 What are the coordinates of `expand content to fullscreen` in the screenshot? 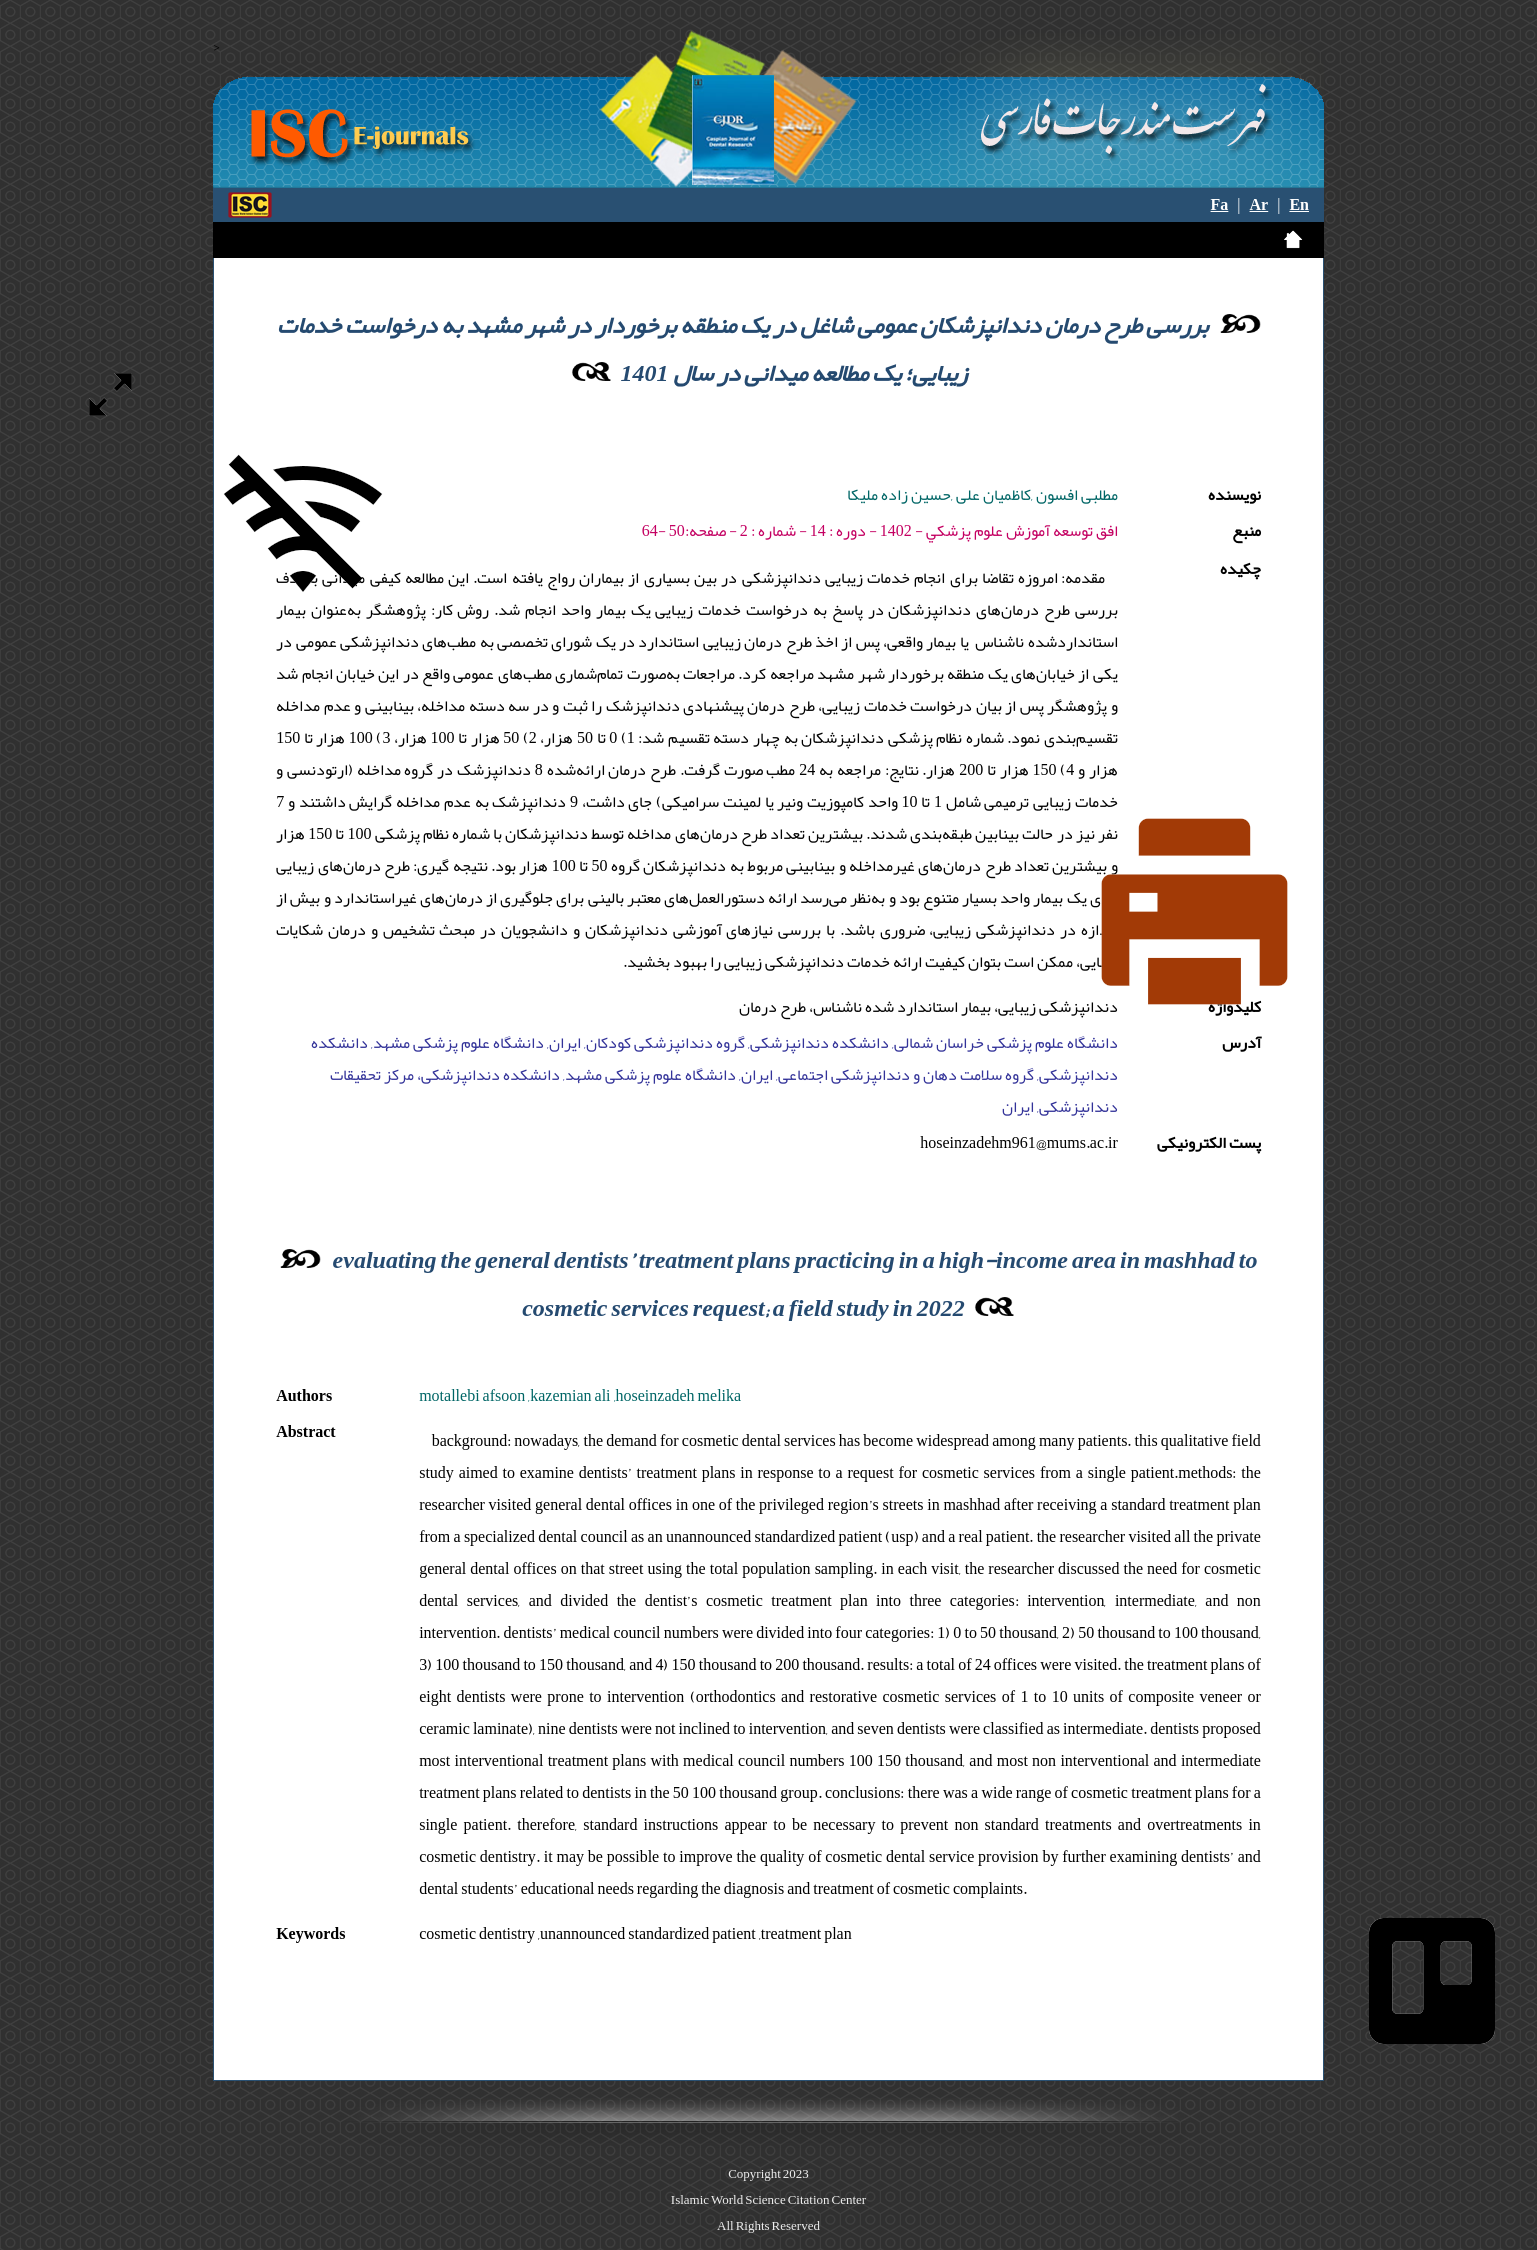 It's located at (110, 394).